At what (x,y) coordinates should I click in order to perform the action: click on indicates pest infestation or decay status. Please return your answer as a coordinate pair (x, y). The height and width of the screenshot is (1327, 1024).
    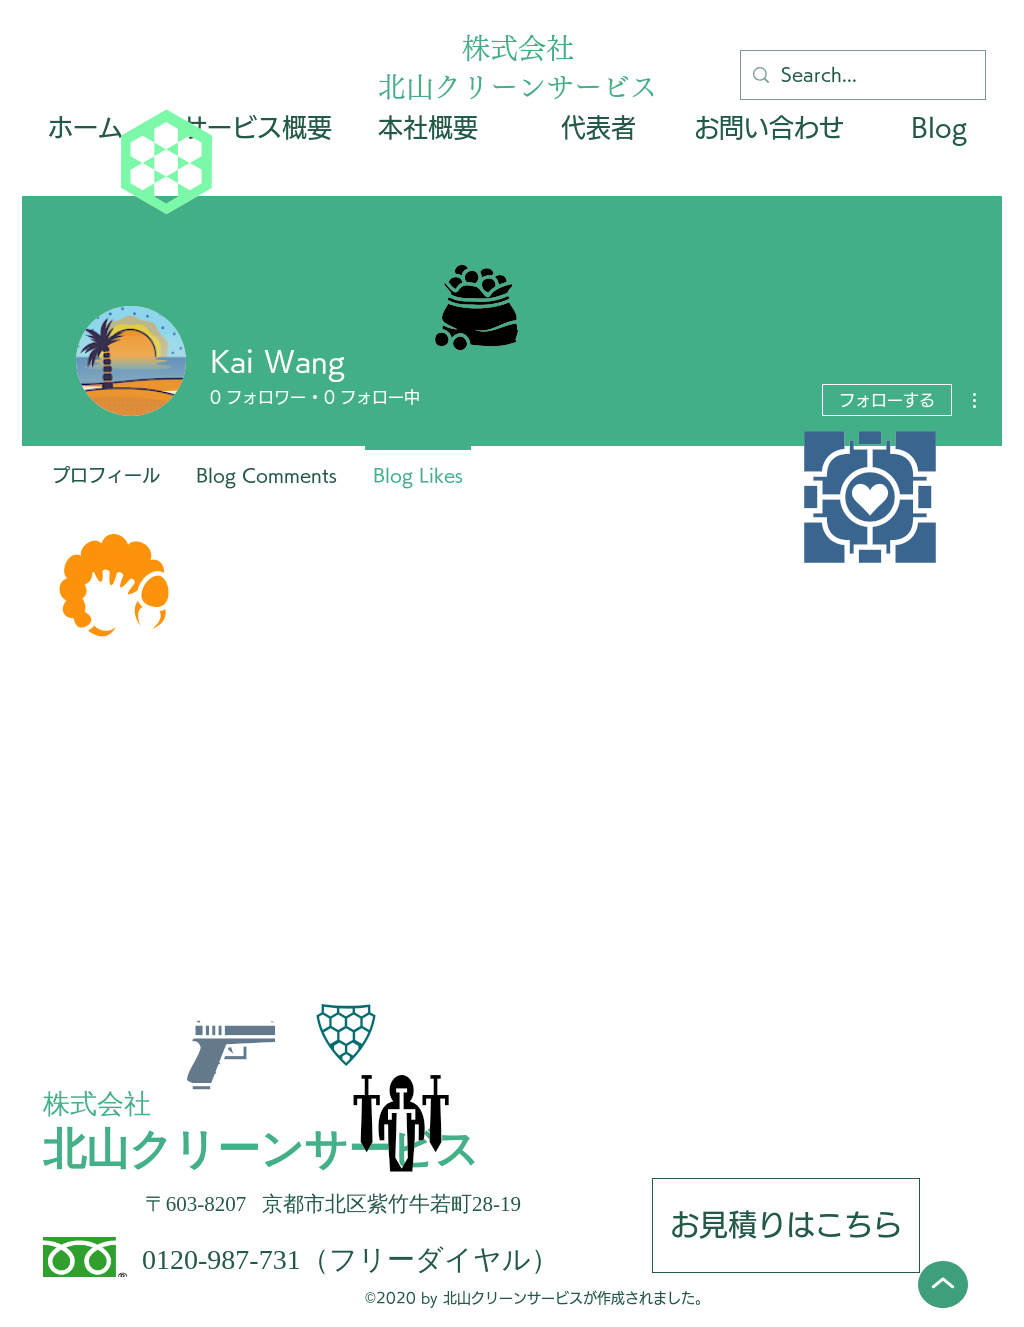
    Looking at the image, I should click on (113, 588).